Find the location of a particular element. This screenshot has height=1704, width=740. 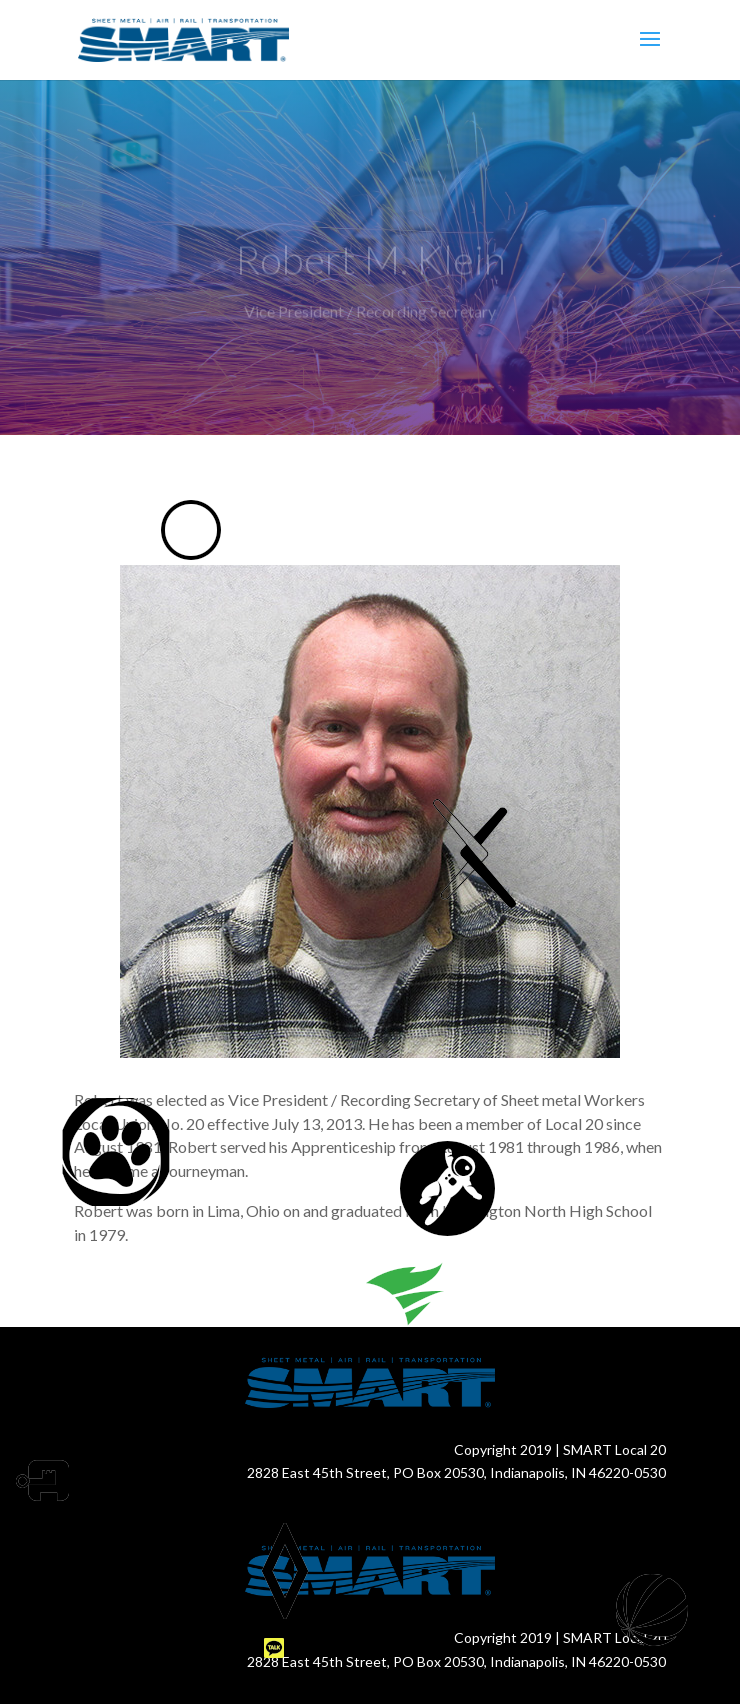

Pingdom website monitoring service logo is located at coordinates (405, 1294).